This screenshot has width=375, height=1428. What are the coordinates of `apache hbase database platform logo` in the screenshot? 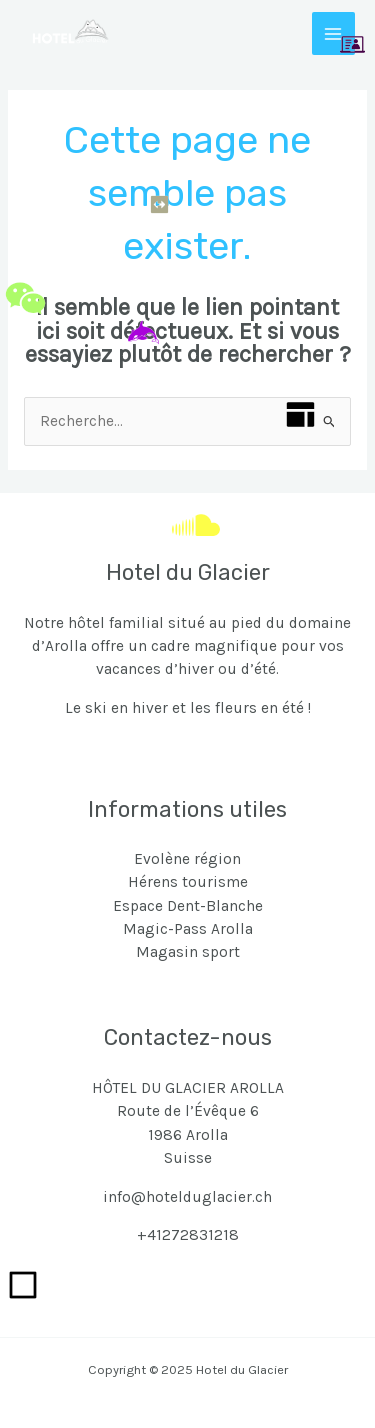 It's located at (143, 332).